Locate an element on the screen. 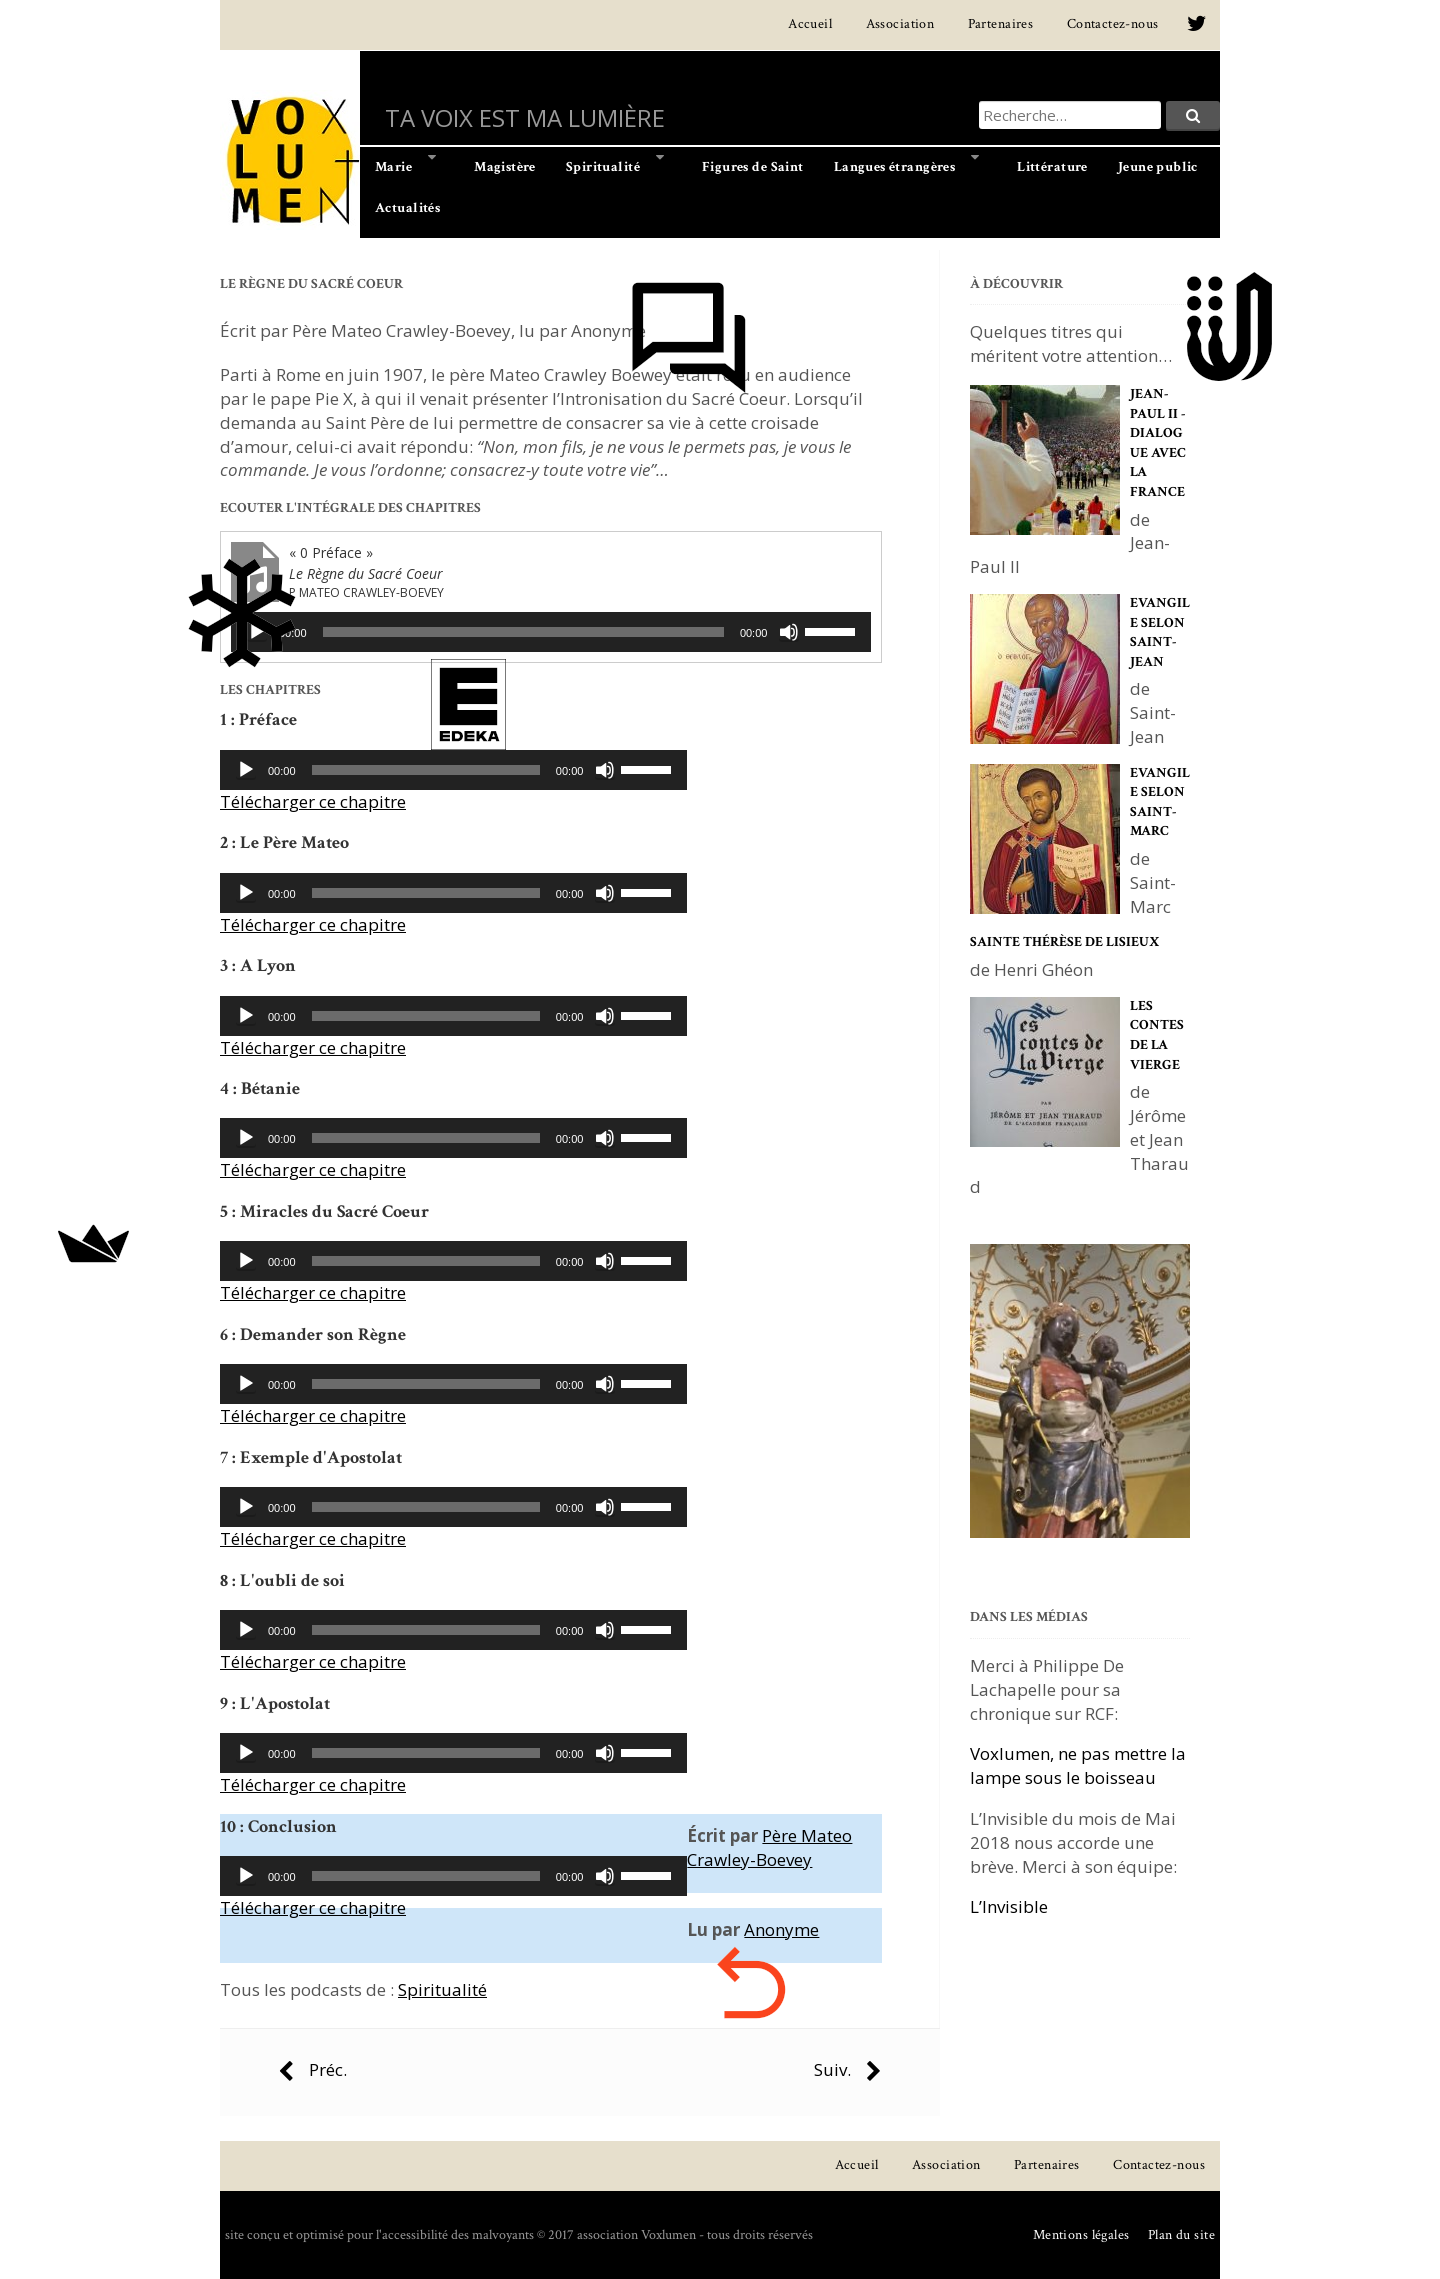 The width and height of the screenshot is (1440, 2279). open streamlit application is located at coordinates (93, 1243).